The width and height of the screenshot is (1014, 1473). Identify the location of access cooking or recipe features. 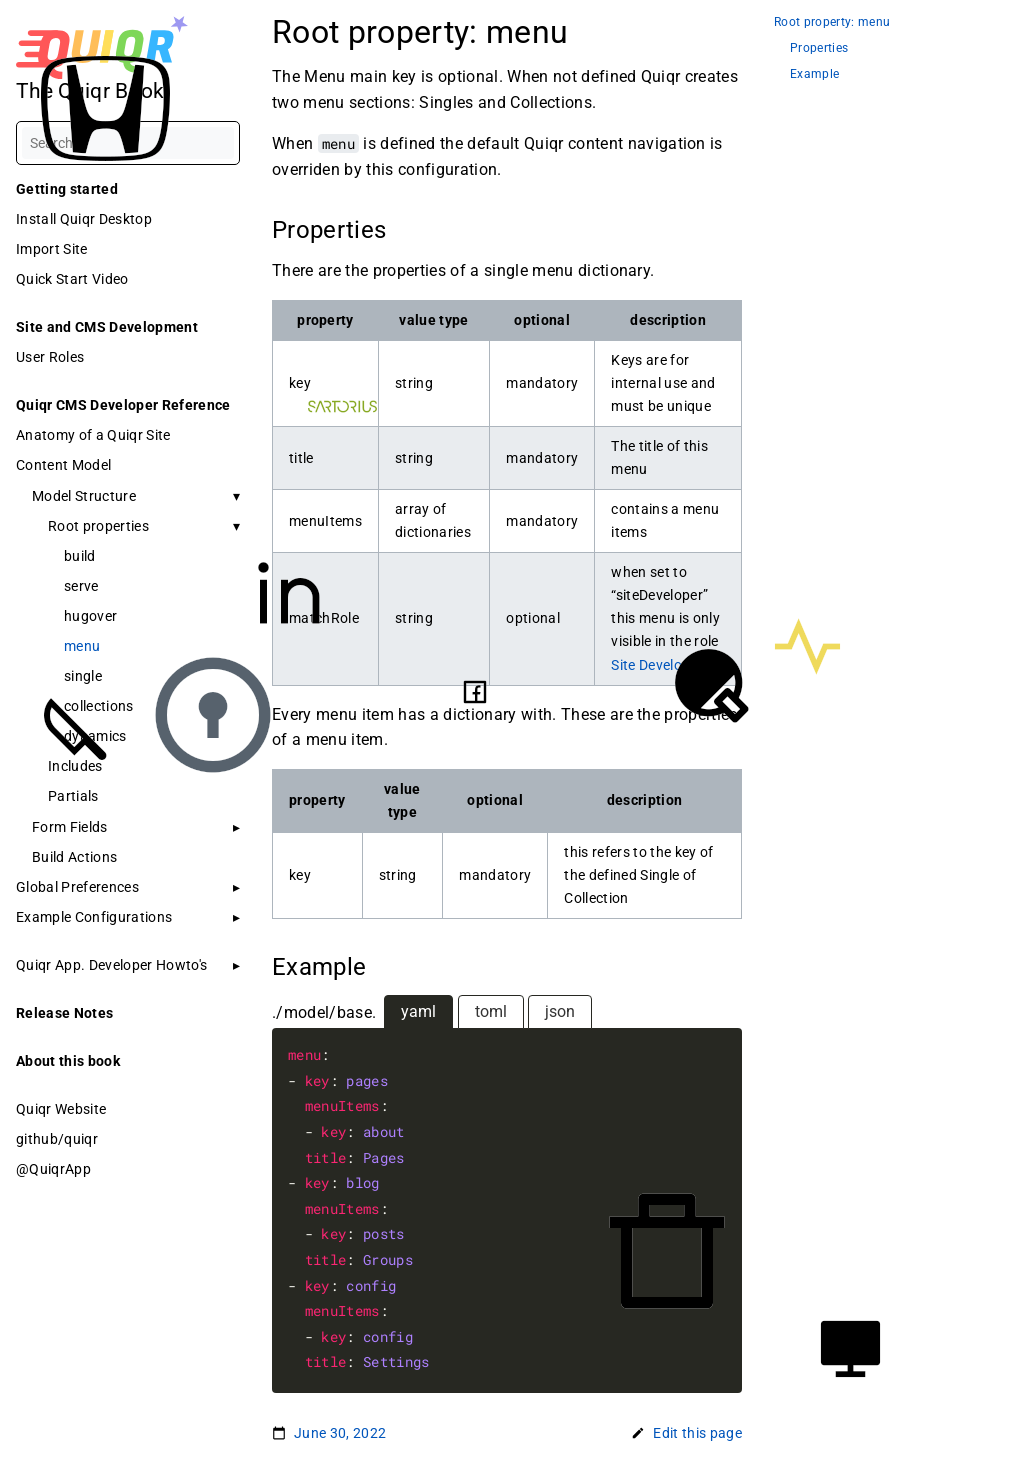
(74, 730).